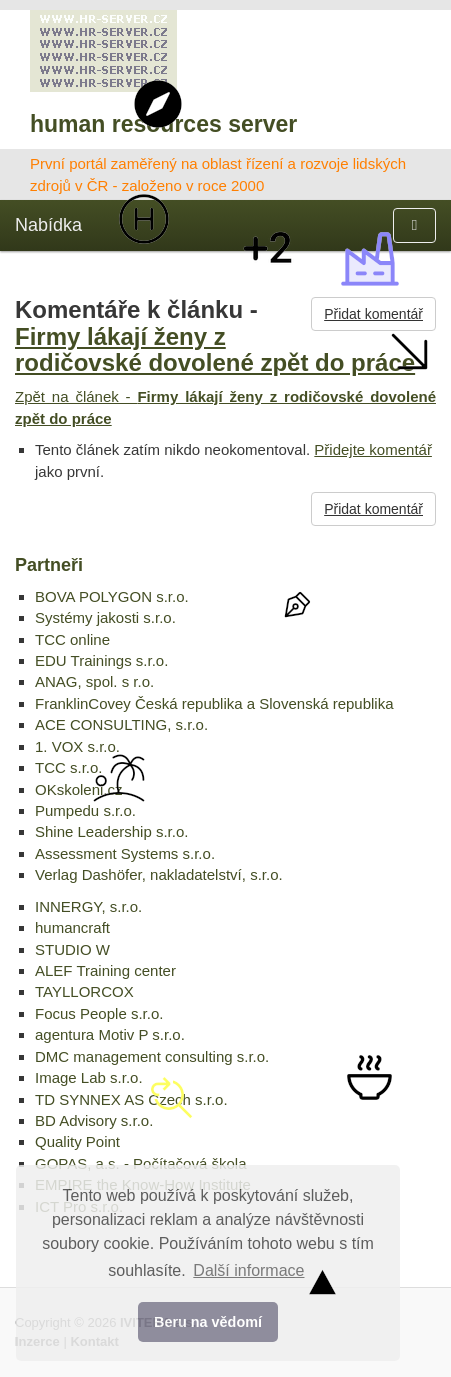  What do you see at coordinates (369, 1077) in the screenshot?
I see `view food or meal options` at bounding box center [369, 1077].